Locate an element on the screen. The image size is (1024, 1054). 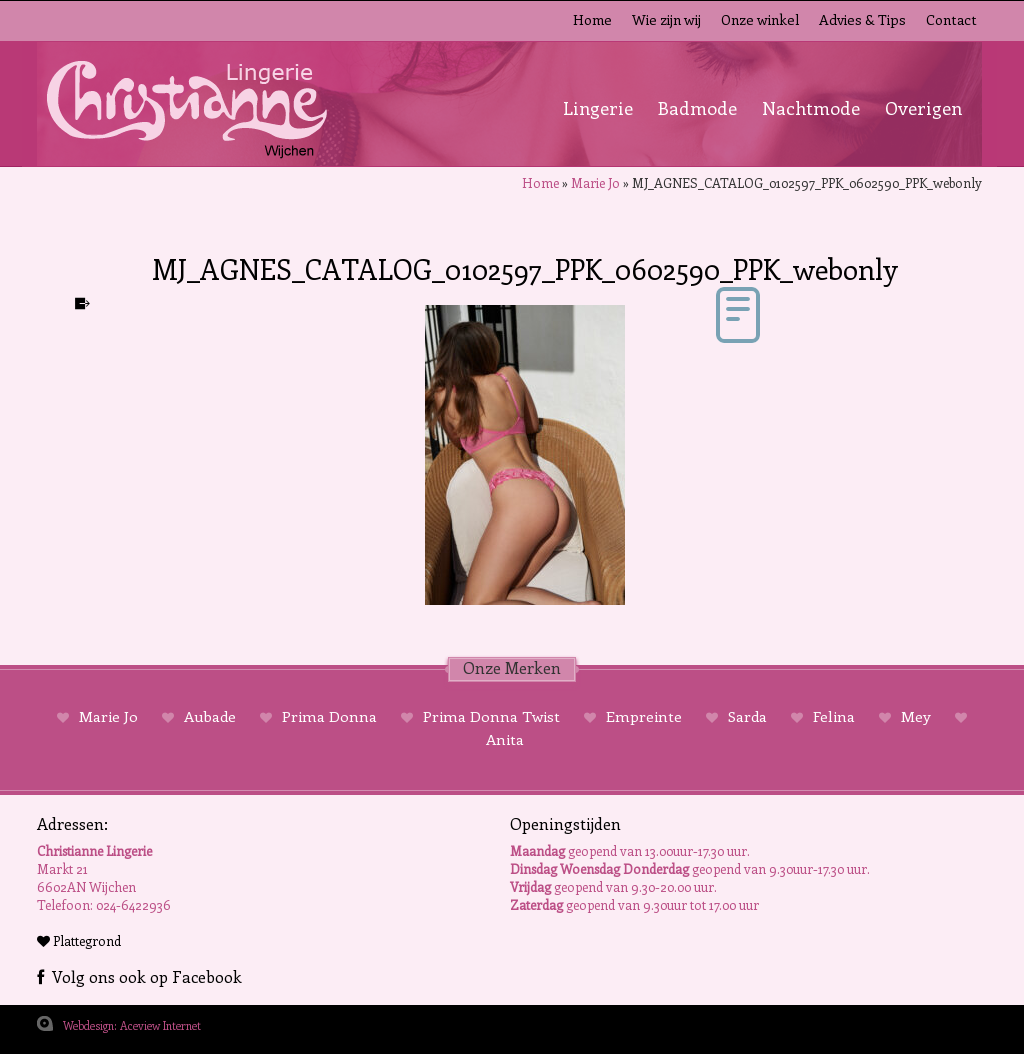
log out of your account is located at coordinates (82, 303).